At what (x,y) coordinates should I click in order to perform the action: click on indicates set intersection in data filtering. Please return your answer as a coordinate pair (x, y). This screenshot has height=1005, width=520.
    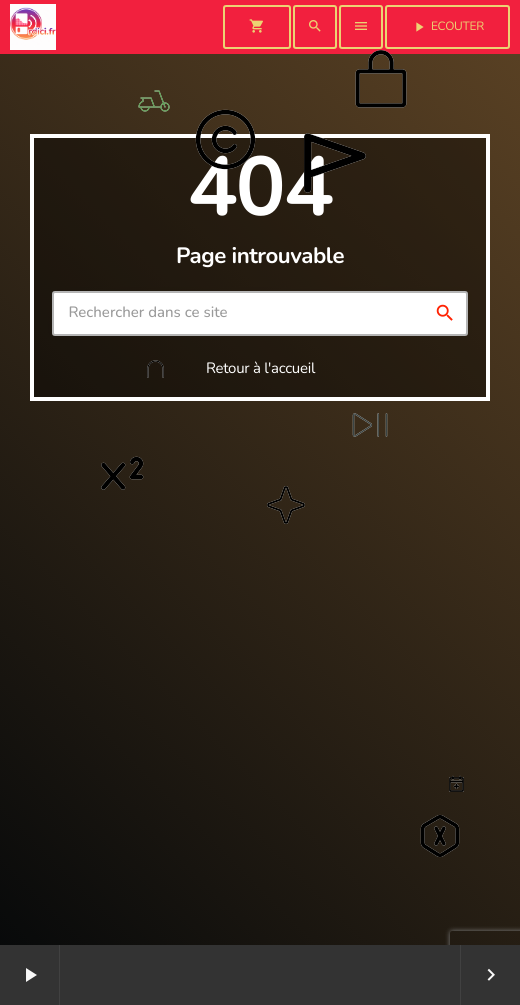
    Looking at the image, I should click on (155, 369).